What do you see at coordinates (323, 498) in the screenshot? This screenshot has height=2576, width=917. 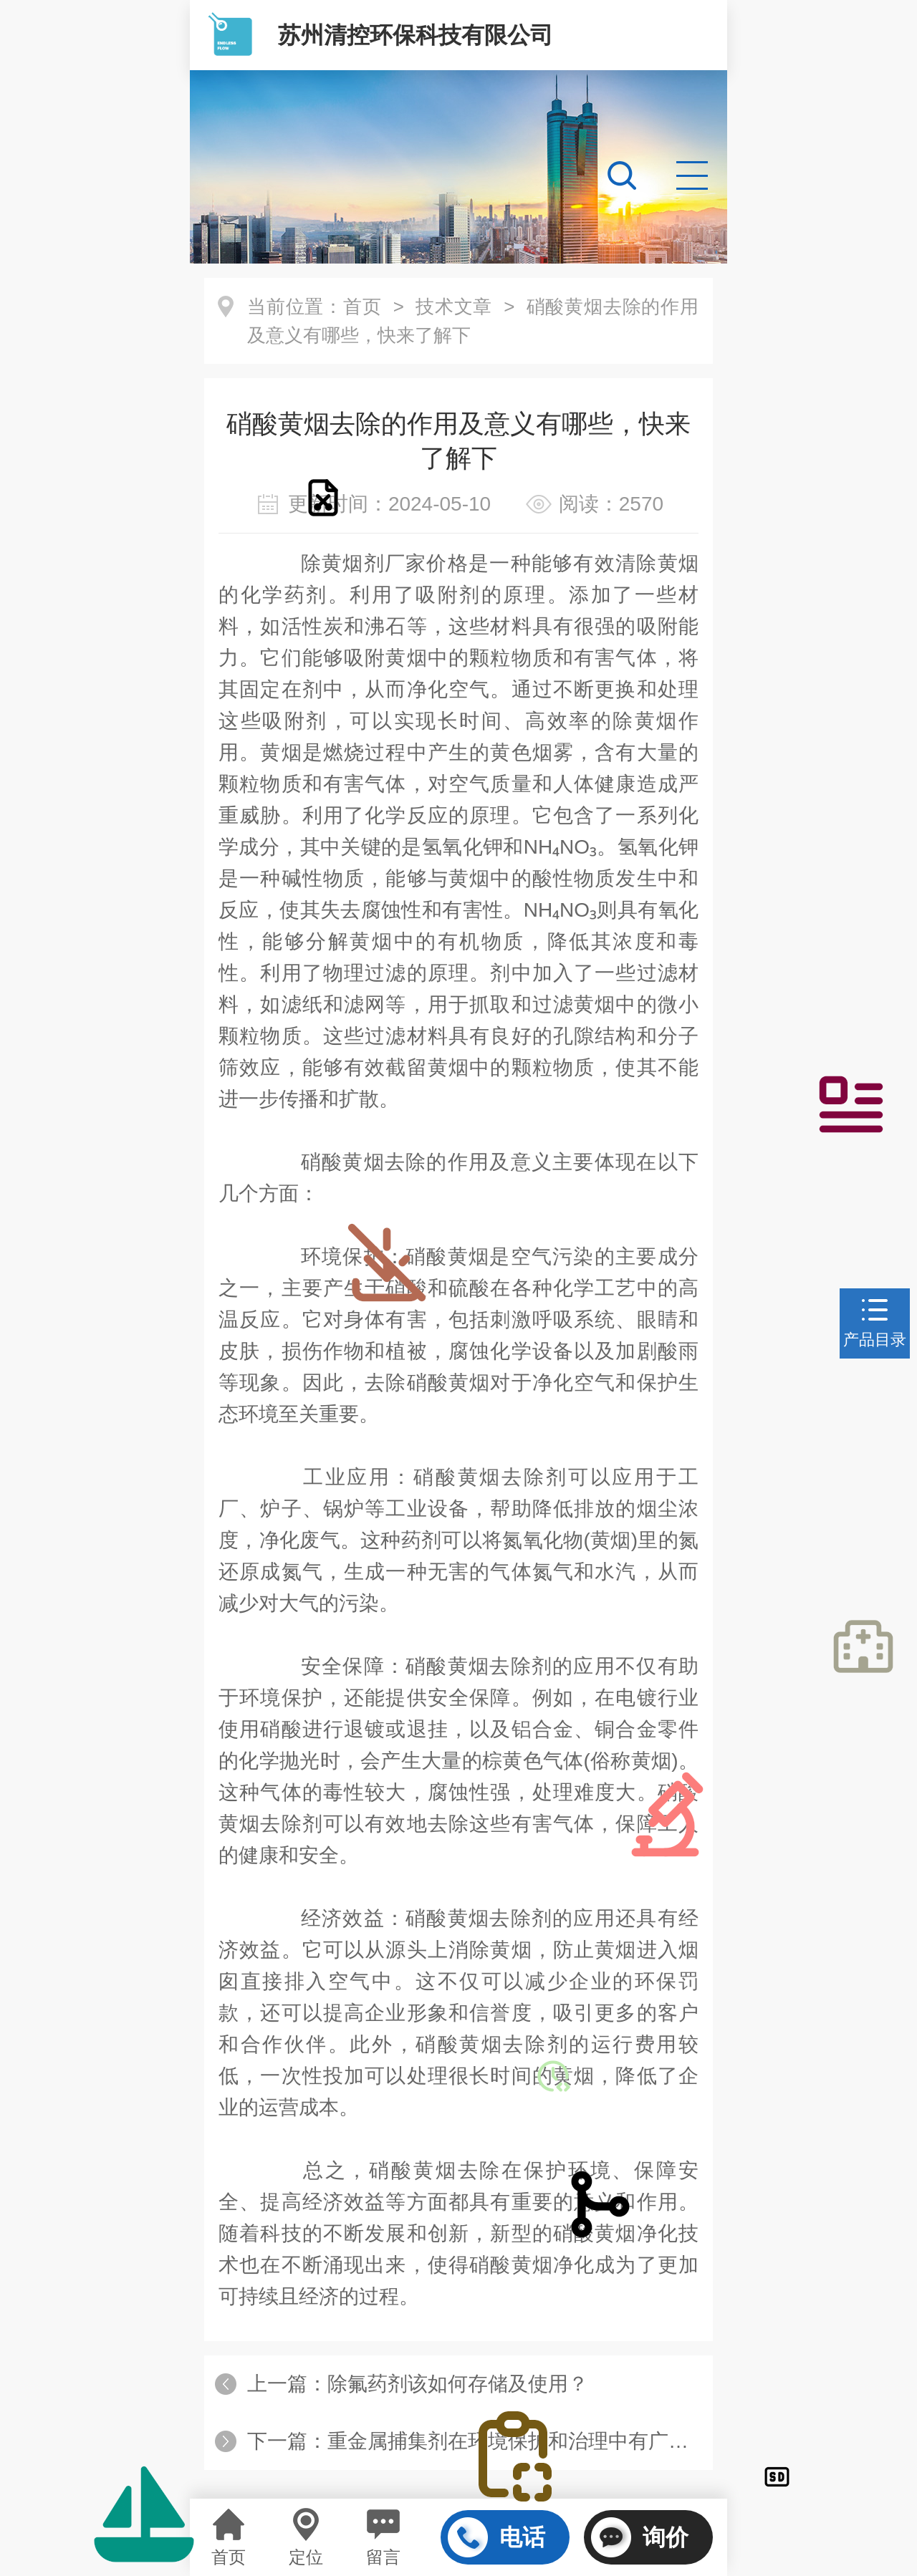 I see `cut or remove a file` at bounding box center [323, 498].